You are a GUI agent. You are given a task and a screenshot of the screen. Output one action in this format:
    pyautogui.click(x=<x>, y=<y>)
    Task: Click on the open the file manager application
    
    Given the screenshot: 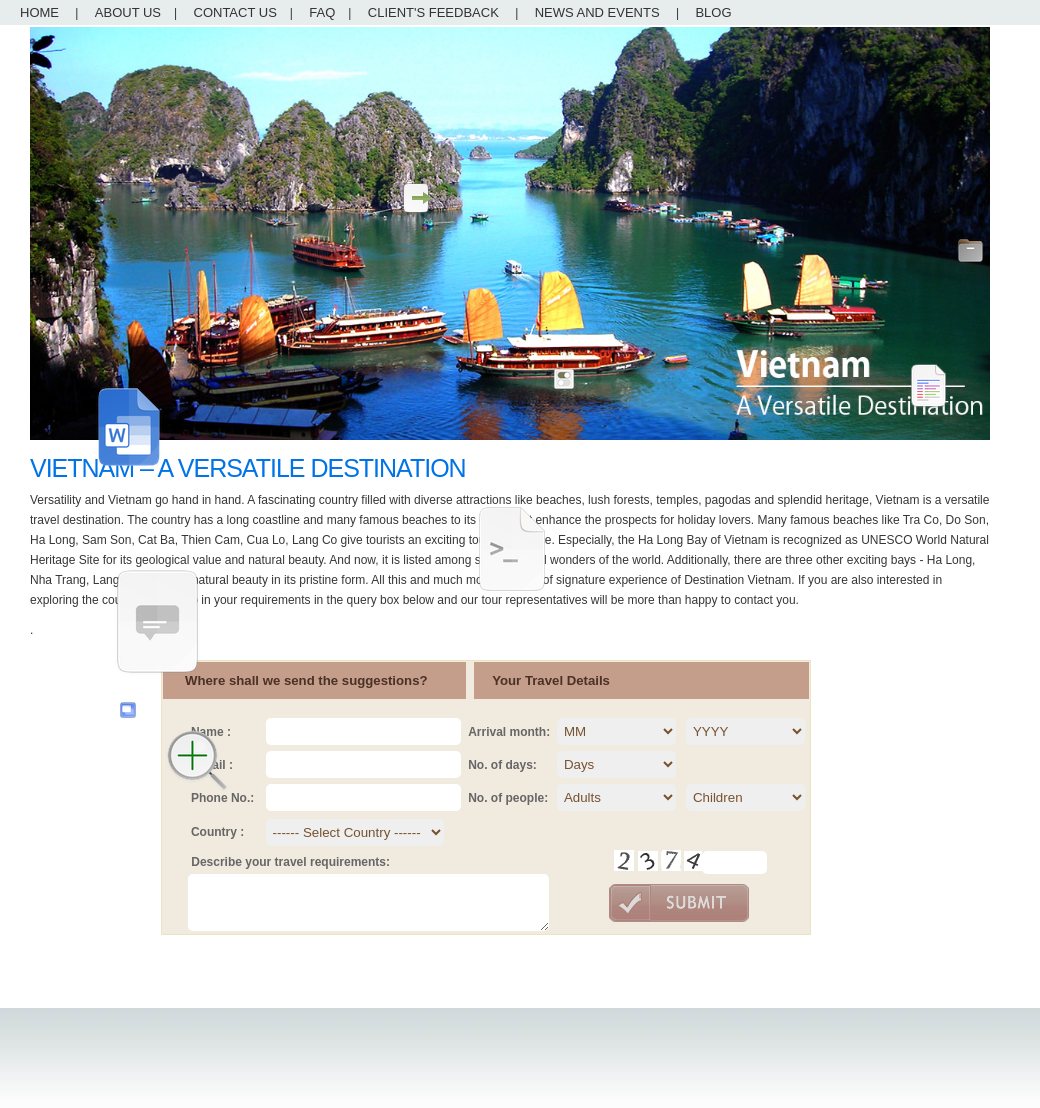 What is the action you would take?
    pyautogui.click(x=970, y=250)
    